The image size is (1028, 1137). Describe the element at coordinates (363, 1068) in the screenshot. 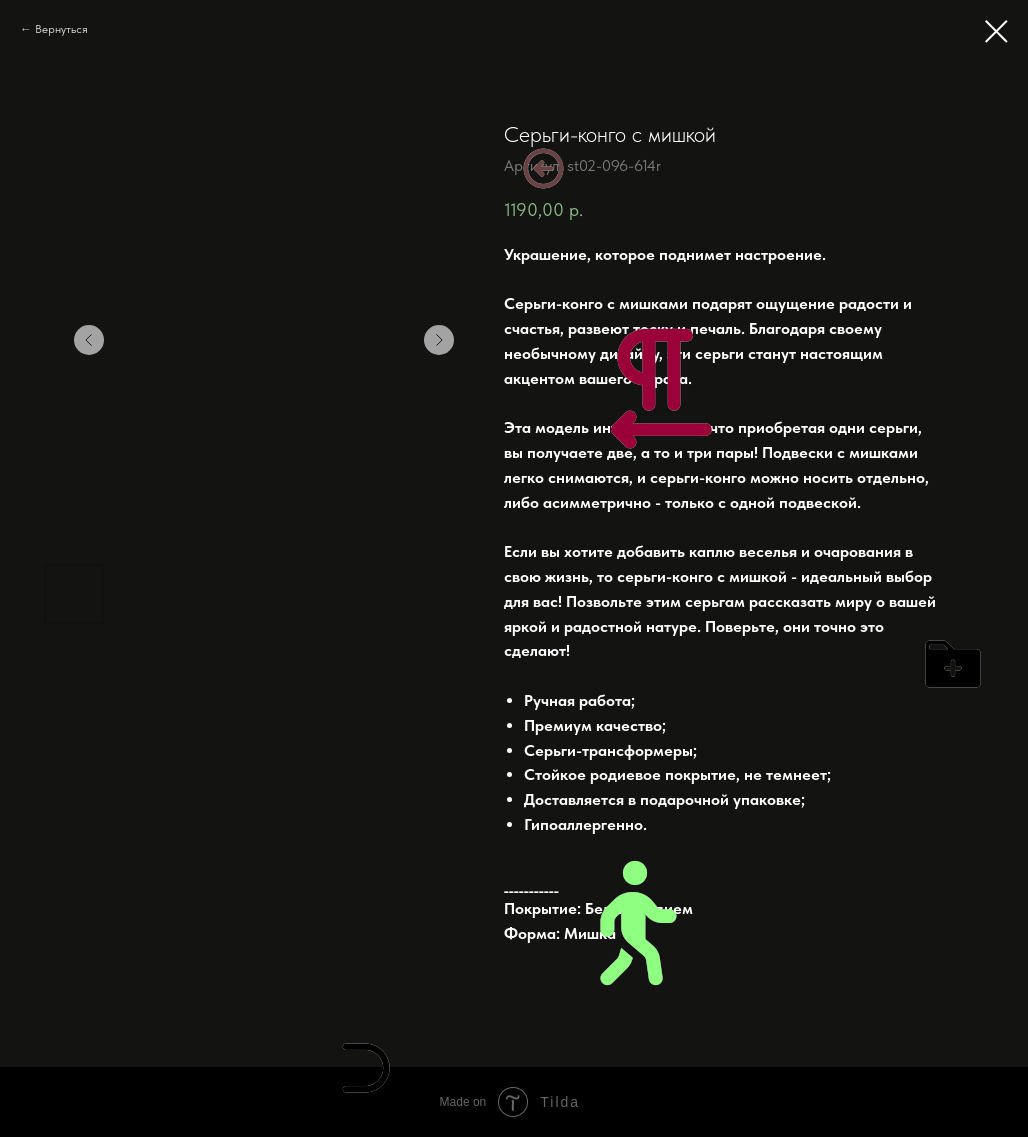

I see `indicates a proper superset relationship in mathematical notation` at that location.